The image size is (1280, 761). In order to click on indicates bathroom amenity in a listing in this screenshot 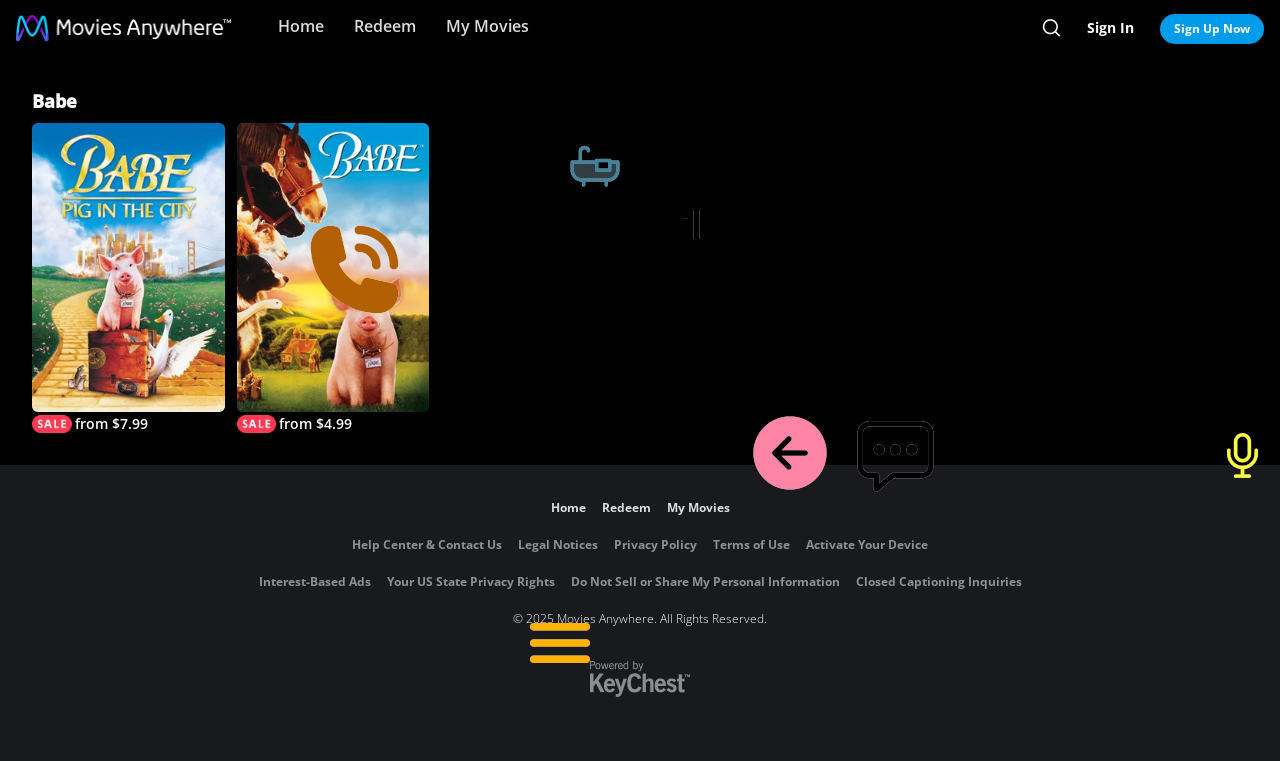, I will do `click(595, 167)`.